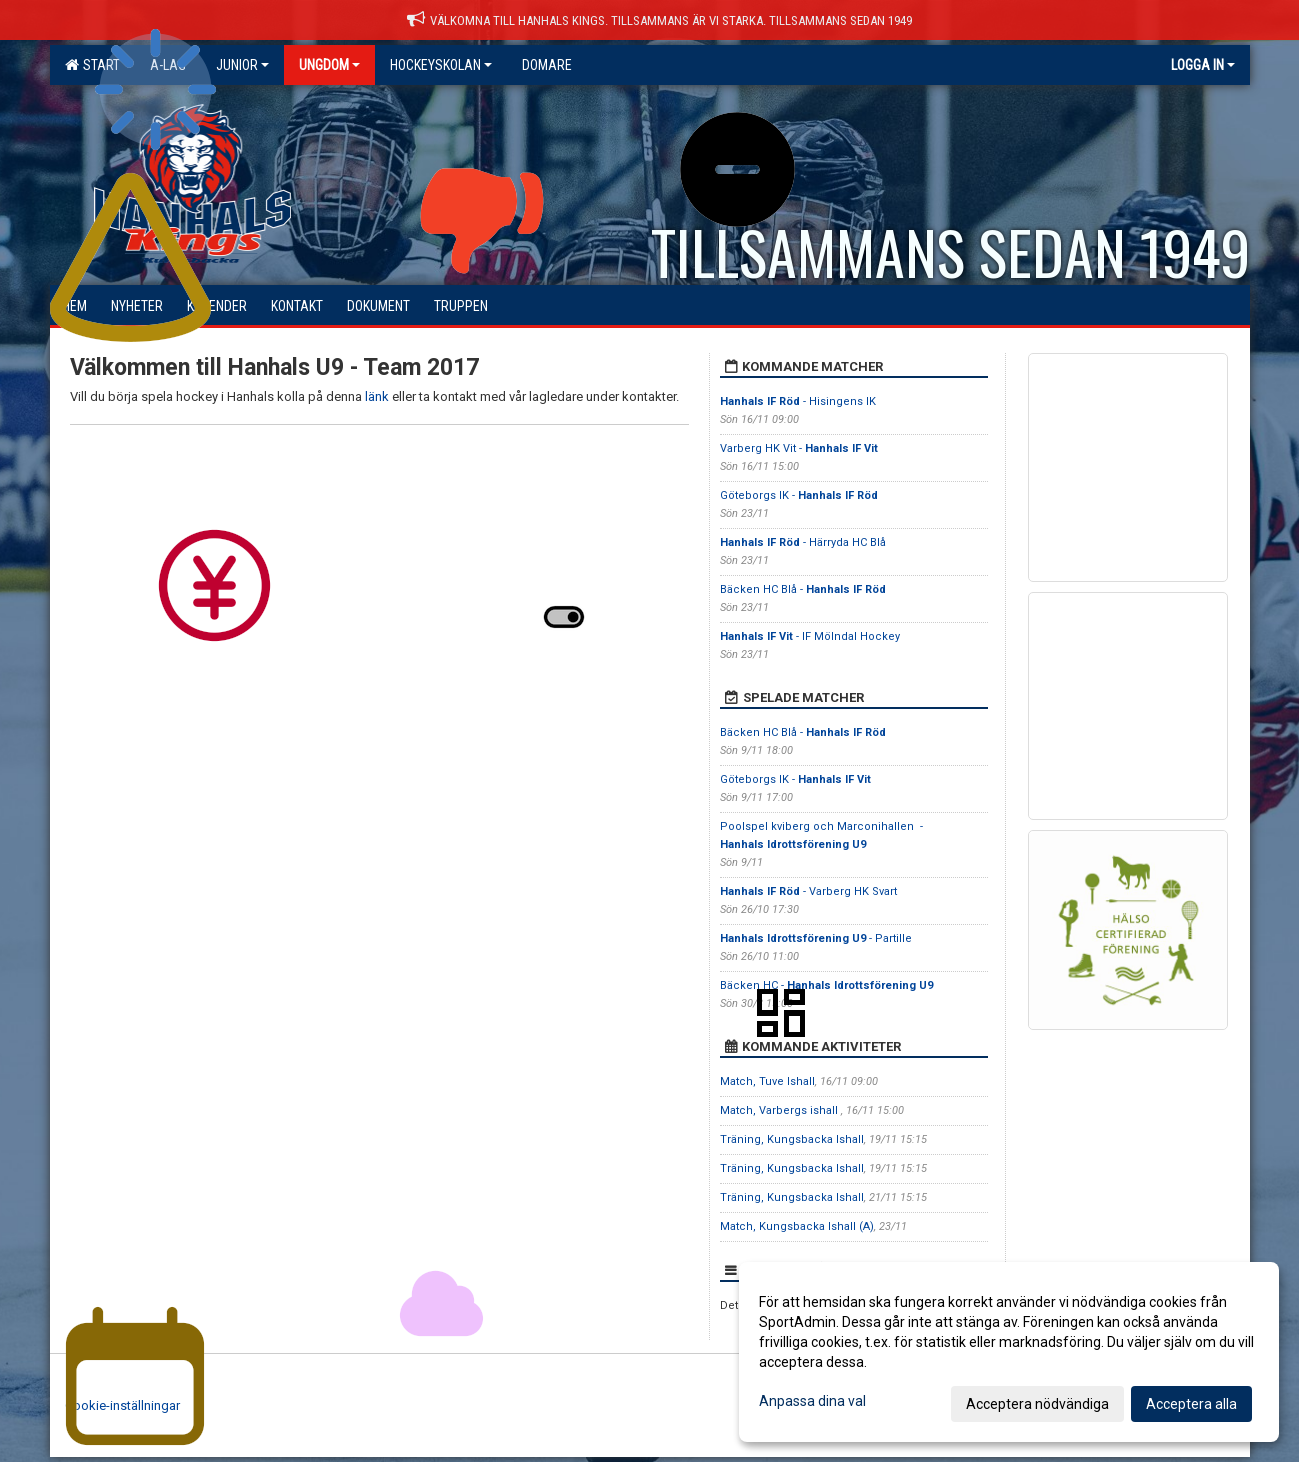 The width and height of the screenshot is (1299, 1462). What do you see at coordinates (135, 1376) in the screenshot?
I see `view calendar or schedule` at bounding box center [135, 1376].